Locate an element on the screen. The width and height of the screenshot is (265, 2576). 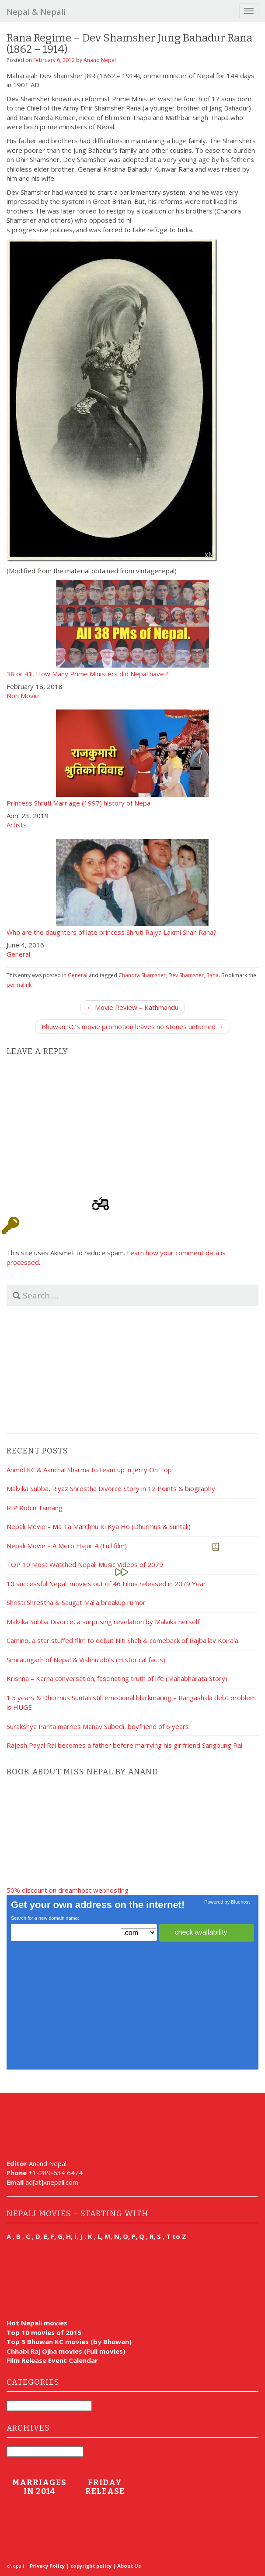
indicates an alert or notification related to a book or reading item is located at coordinates (216, 1547).